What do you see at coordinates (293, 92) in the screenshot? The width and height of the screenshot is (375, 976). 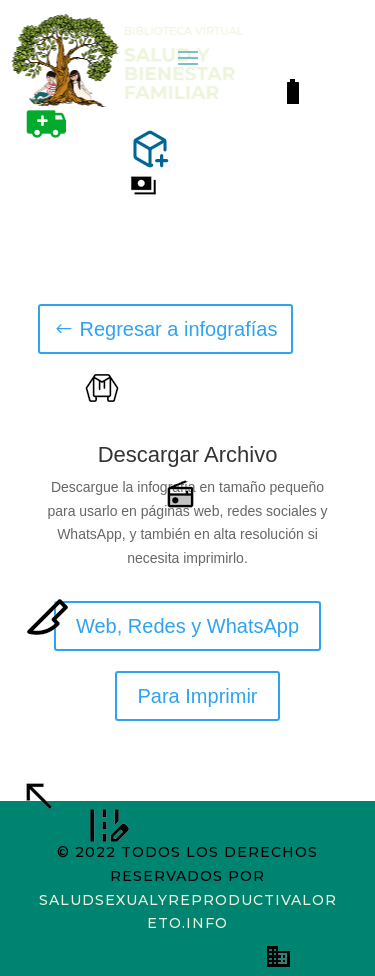 I see `indicates battery is fully charged` at bounding box center [293, 92].